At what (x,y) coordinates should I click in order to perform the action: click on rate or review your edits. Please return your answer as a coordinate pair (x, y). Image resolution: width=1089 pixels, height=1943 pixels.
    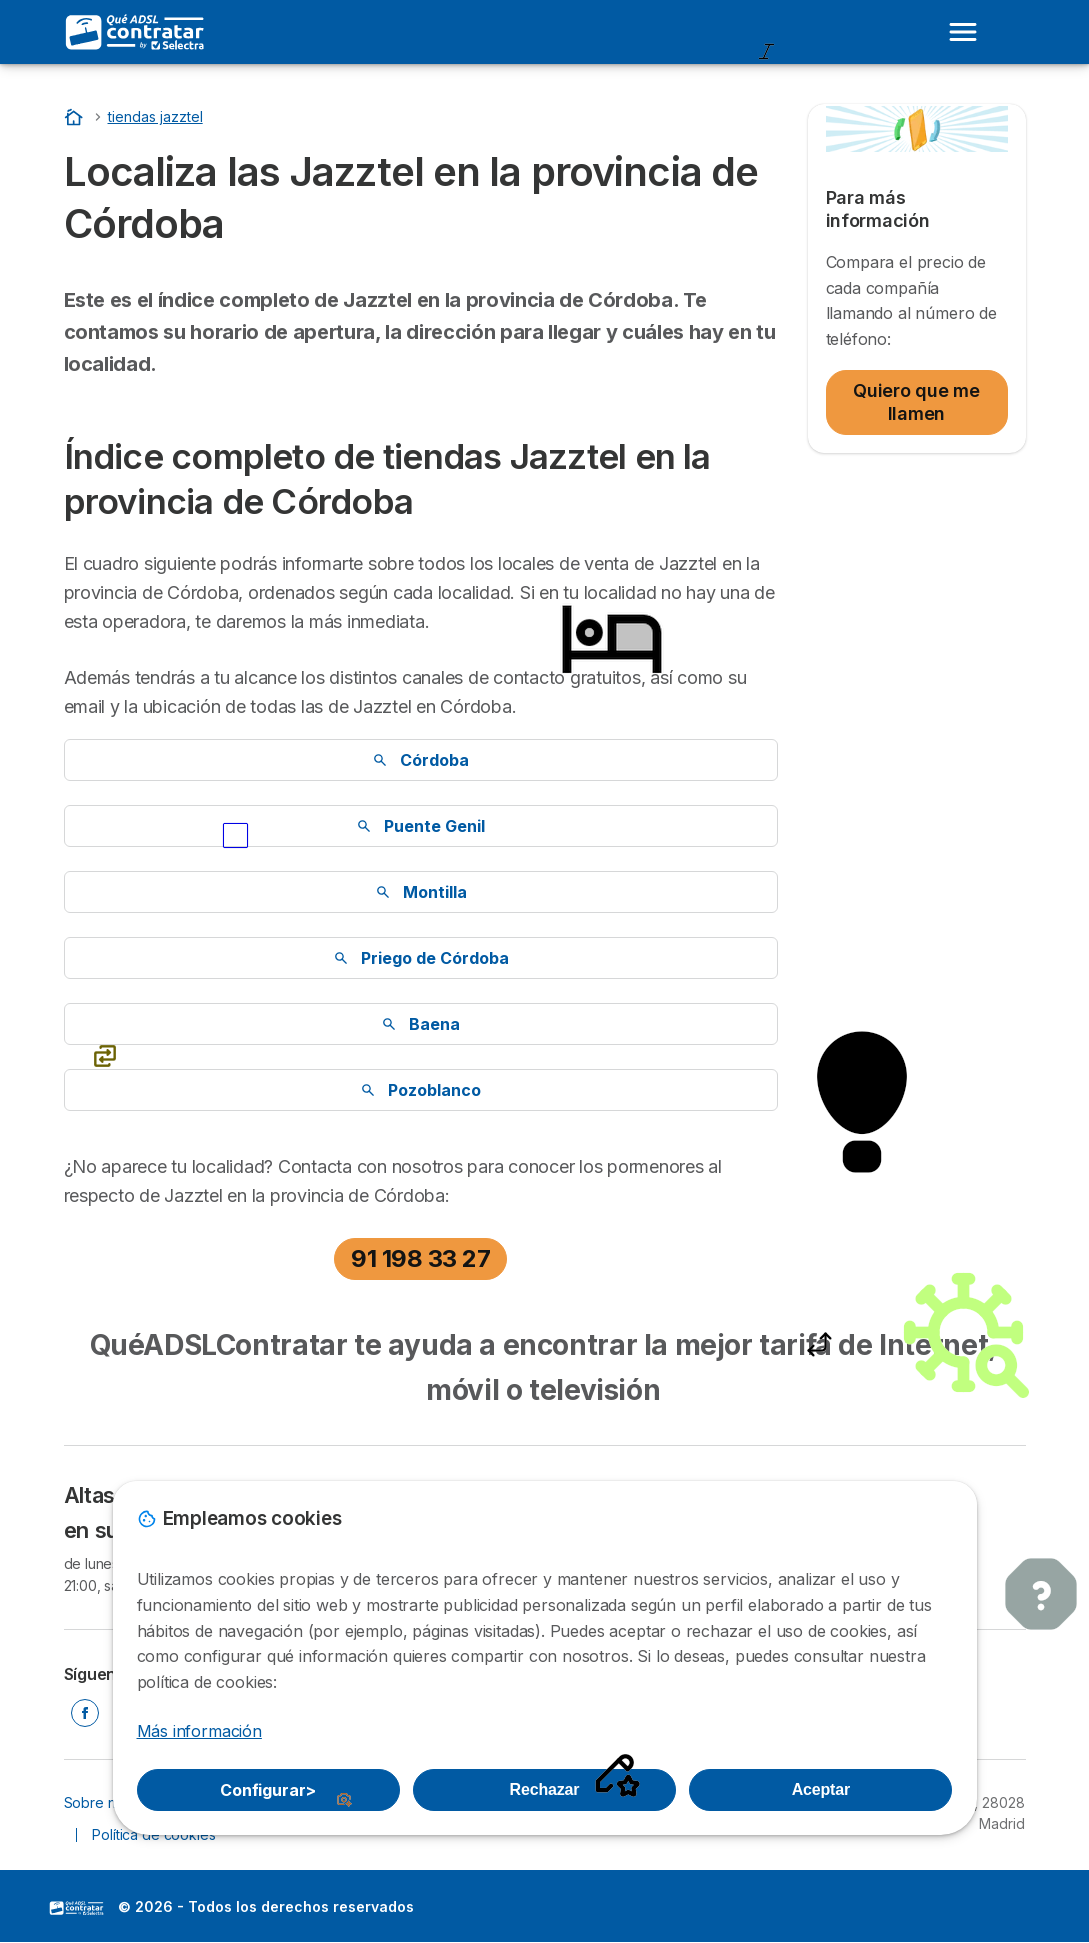
    Looking at the image, I should click on (615, 1772).